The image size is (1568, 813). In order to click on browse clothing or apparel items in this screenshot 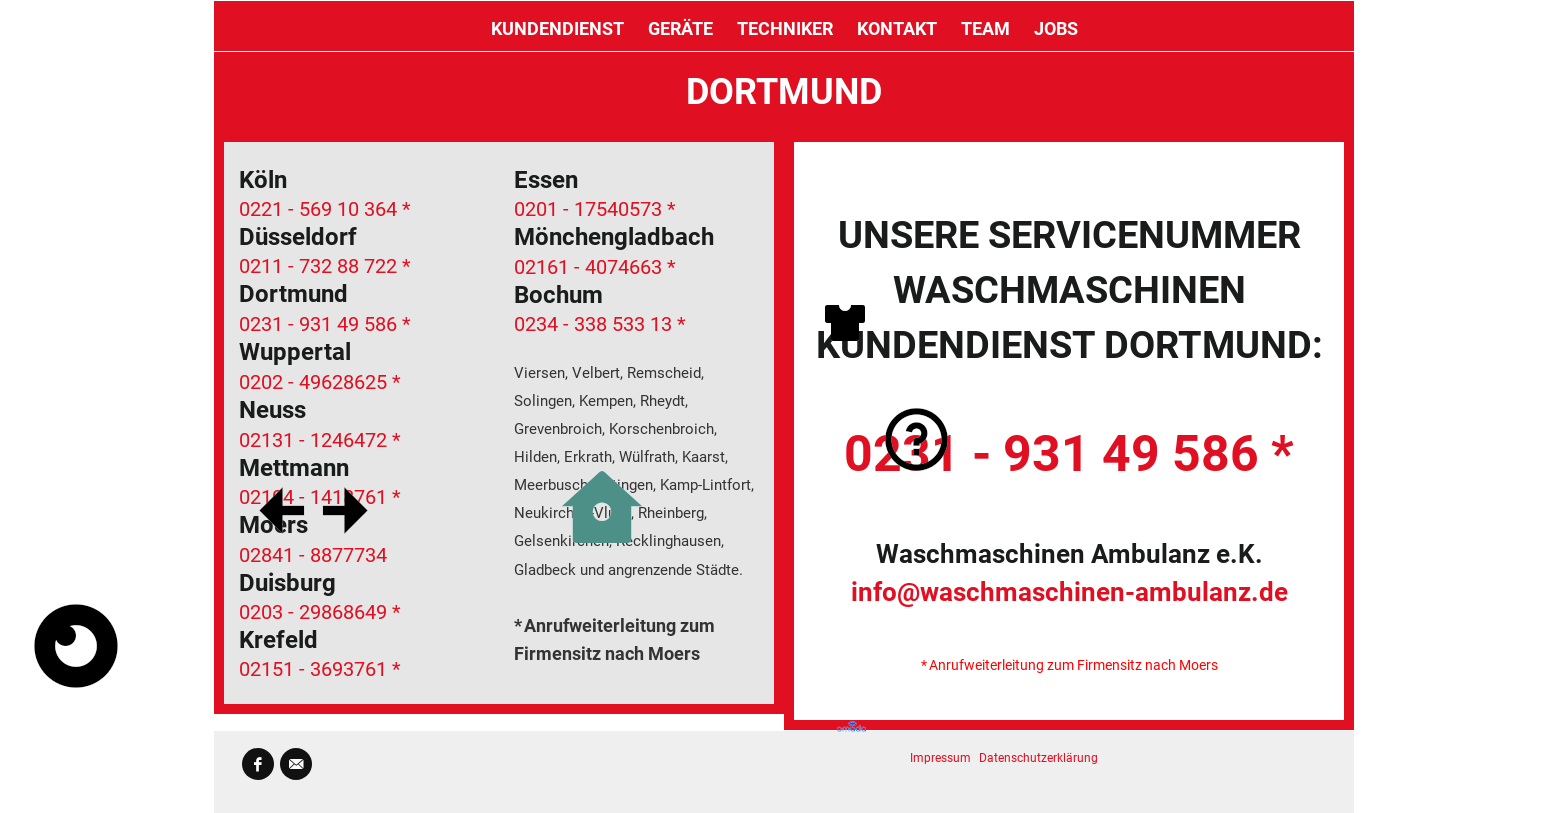, I will do `click(845, 323)`.